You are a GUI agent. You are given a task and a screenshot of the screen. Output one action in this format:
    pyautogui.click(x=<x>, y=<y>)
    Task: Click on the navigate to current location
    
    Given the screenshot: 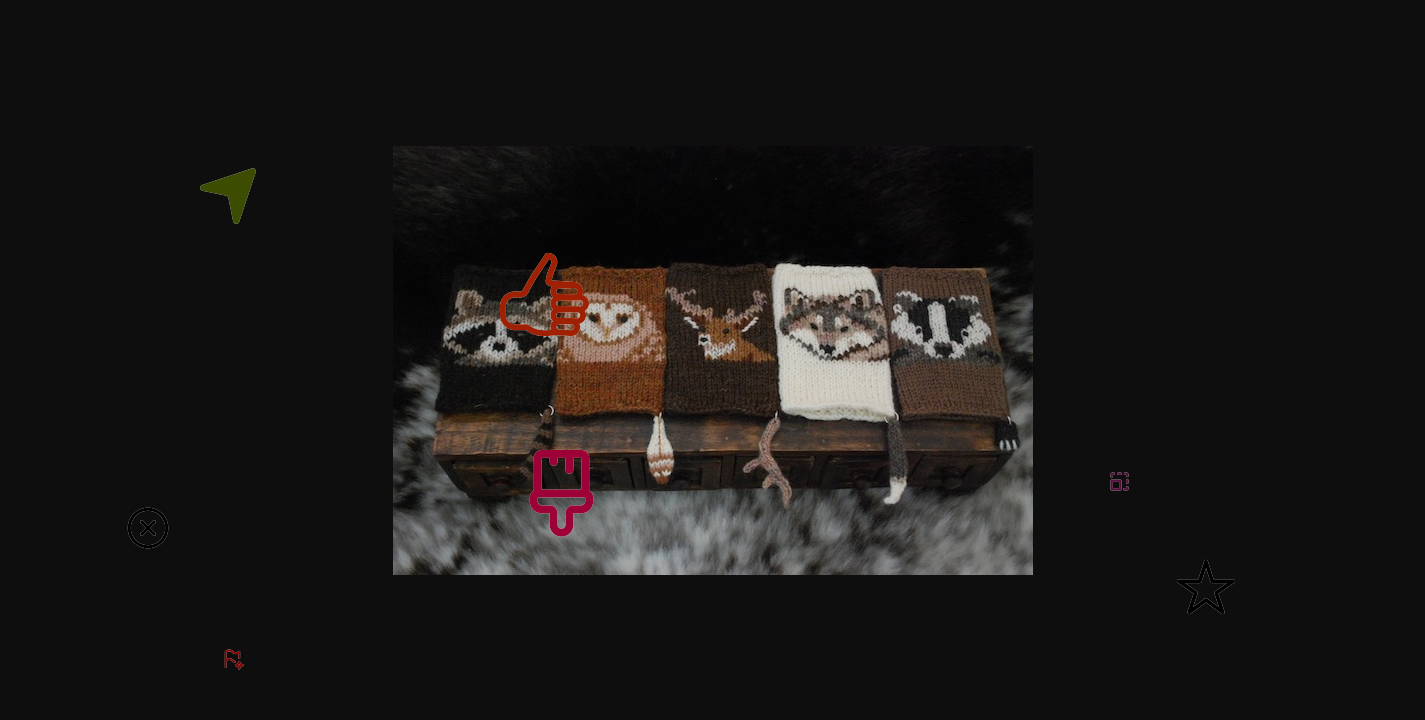 What is the action you would take?
    pyautogui.click(x=231, y=193)
    